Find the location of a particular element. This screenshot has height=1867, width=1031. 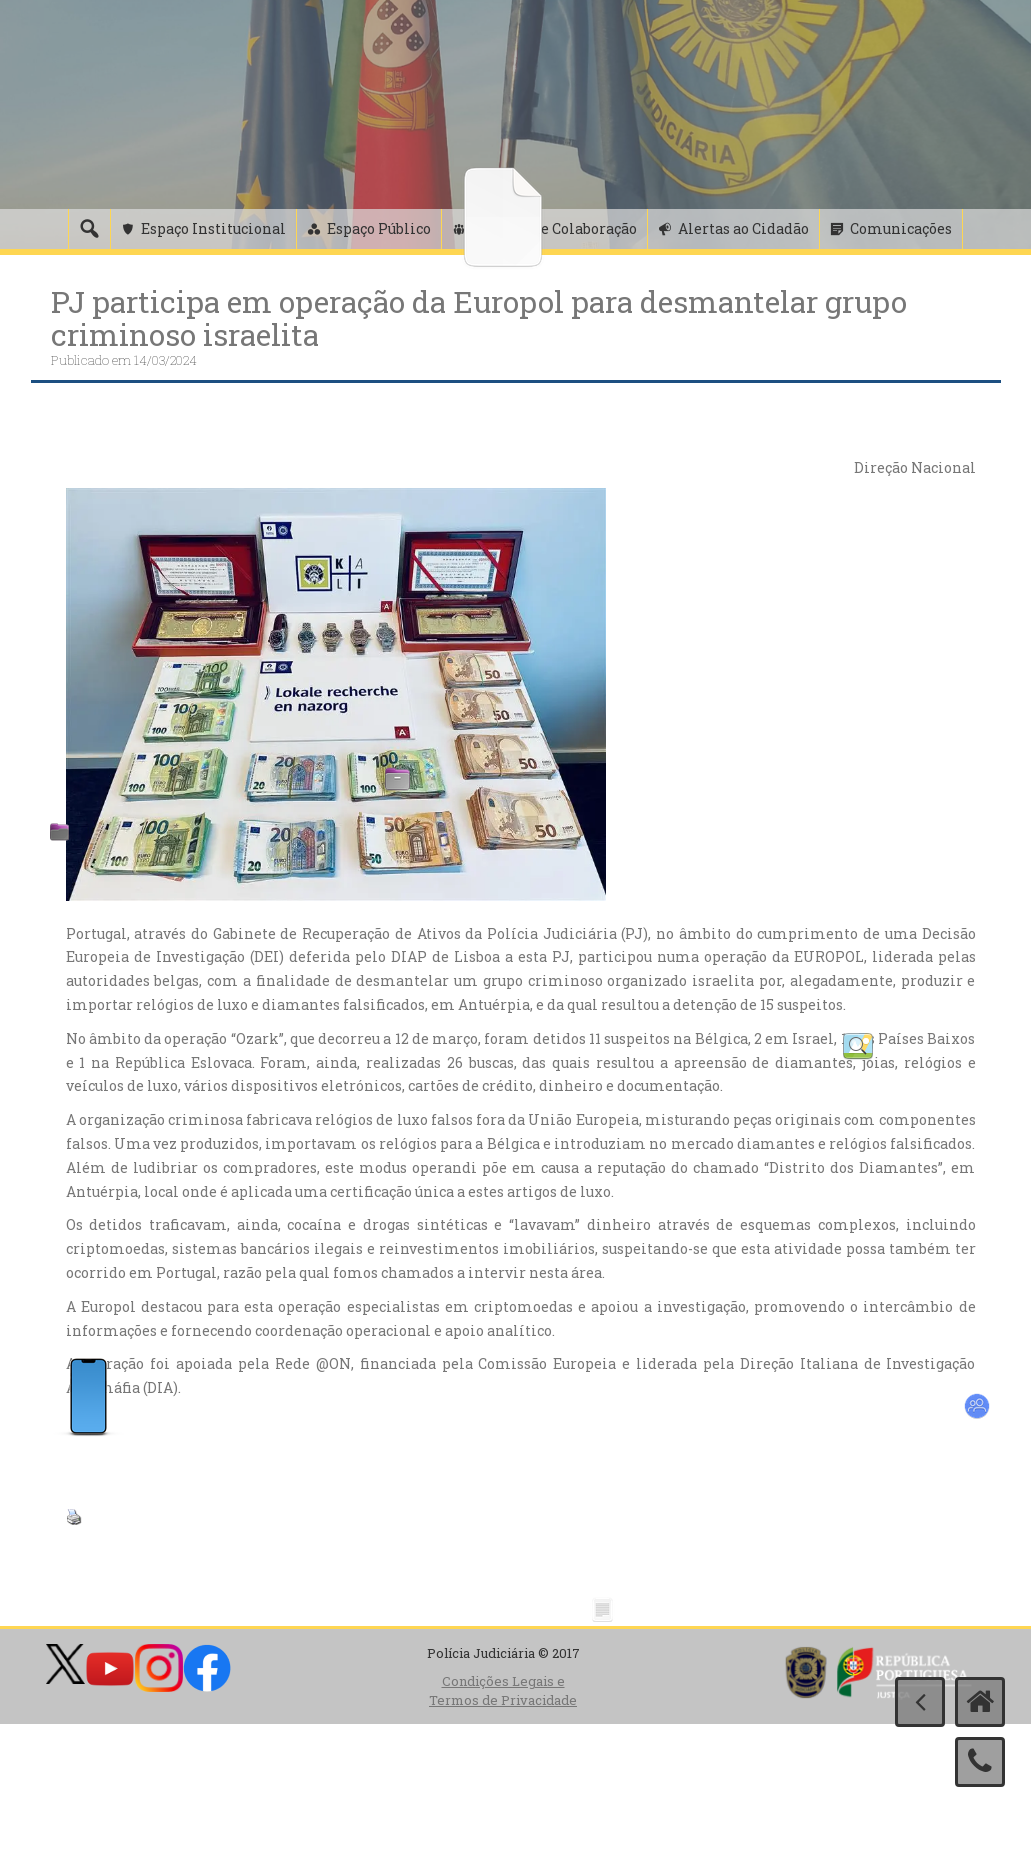

open file manager application is located at coordinates (397, 778).